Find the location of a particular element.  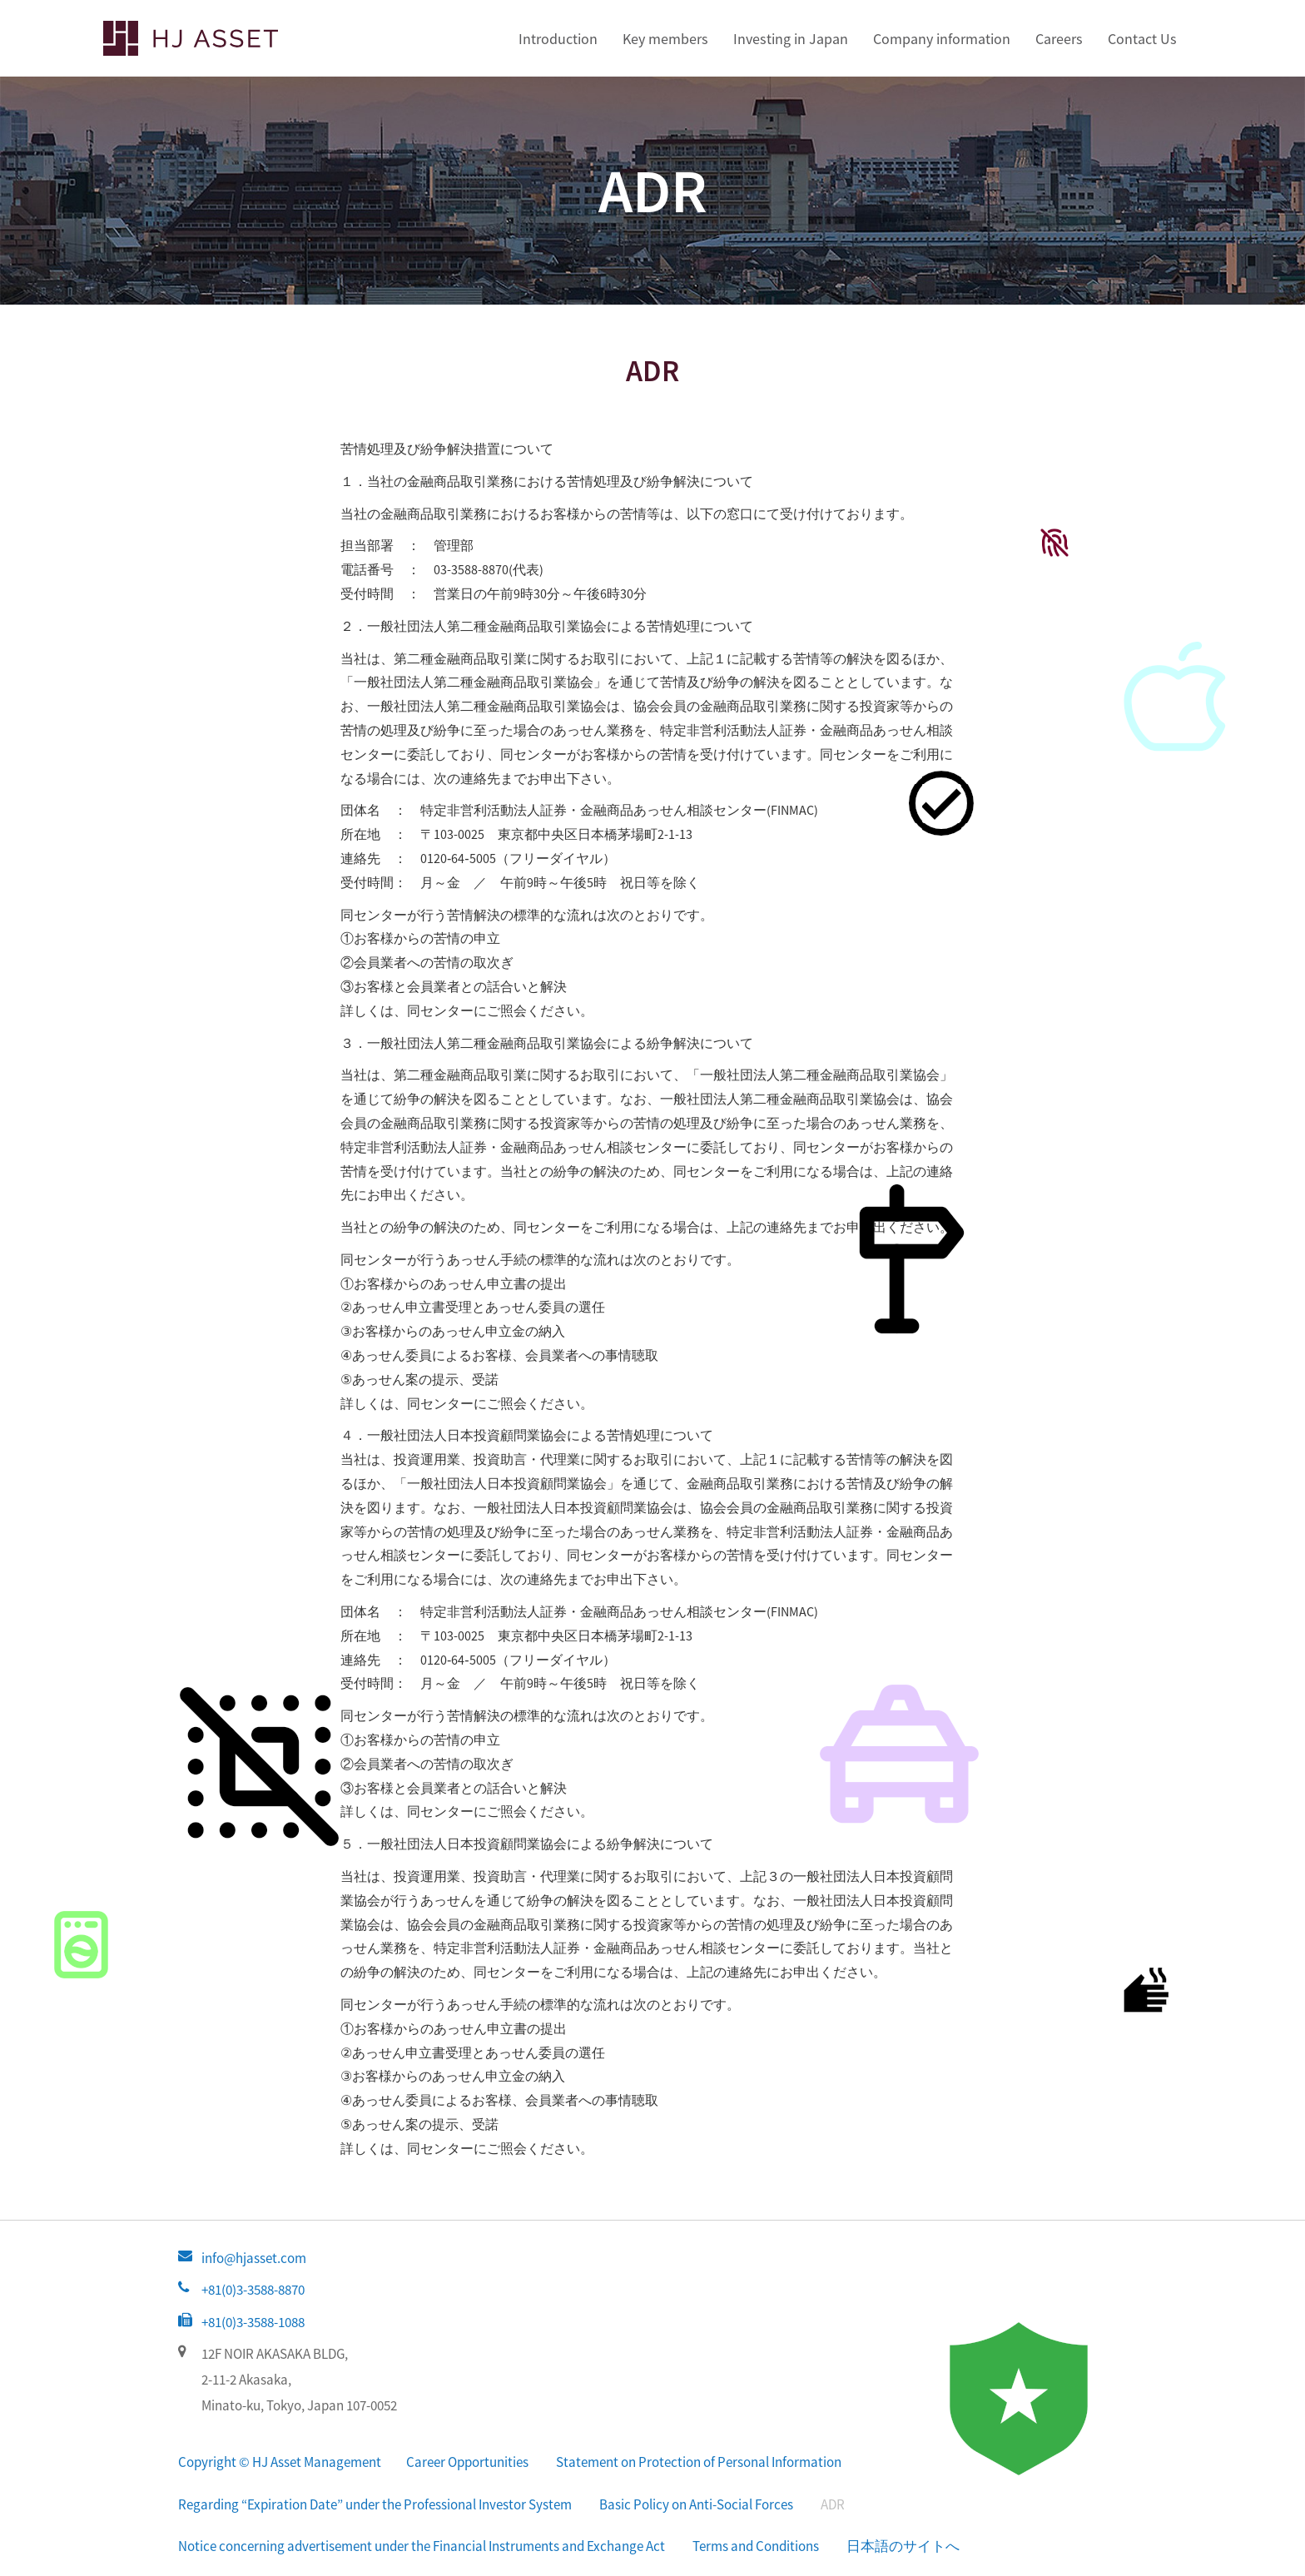

access laundry or washing machine controls is located at coordinates (81, 1944).